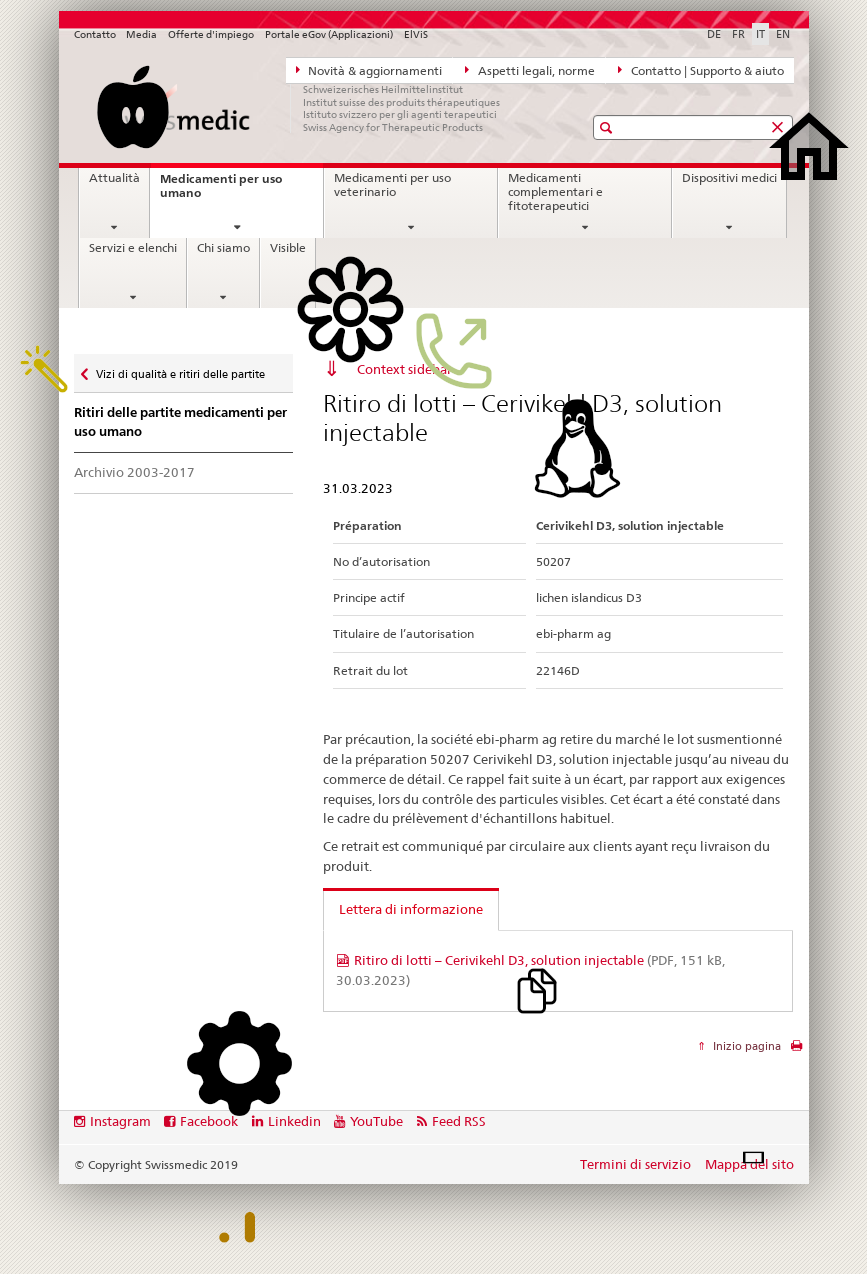 The width and height of the screenshot is (867, 1274). What do you see at coordinates (577, 448) in the screenshot?
I see `indicates Linux operating system compatibility` at bounding box center [577, 448].